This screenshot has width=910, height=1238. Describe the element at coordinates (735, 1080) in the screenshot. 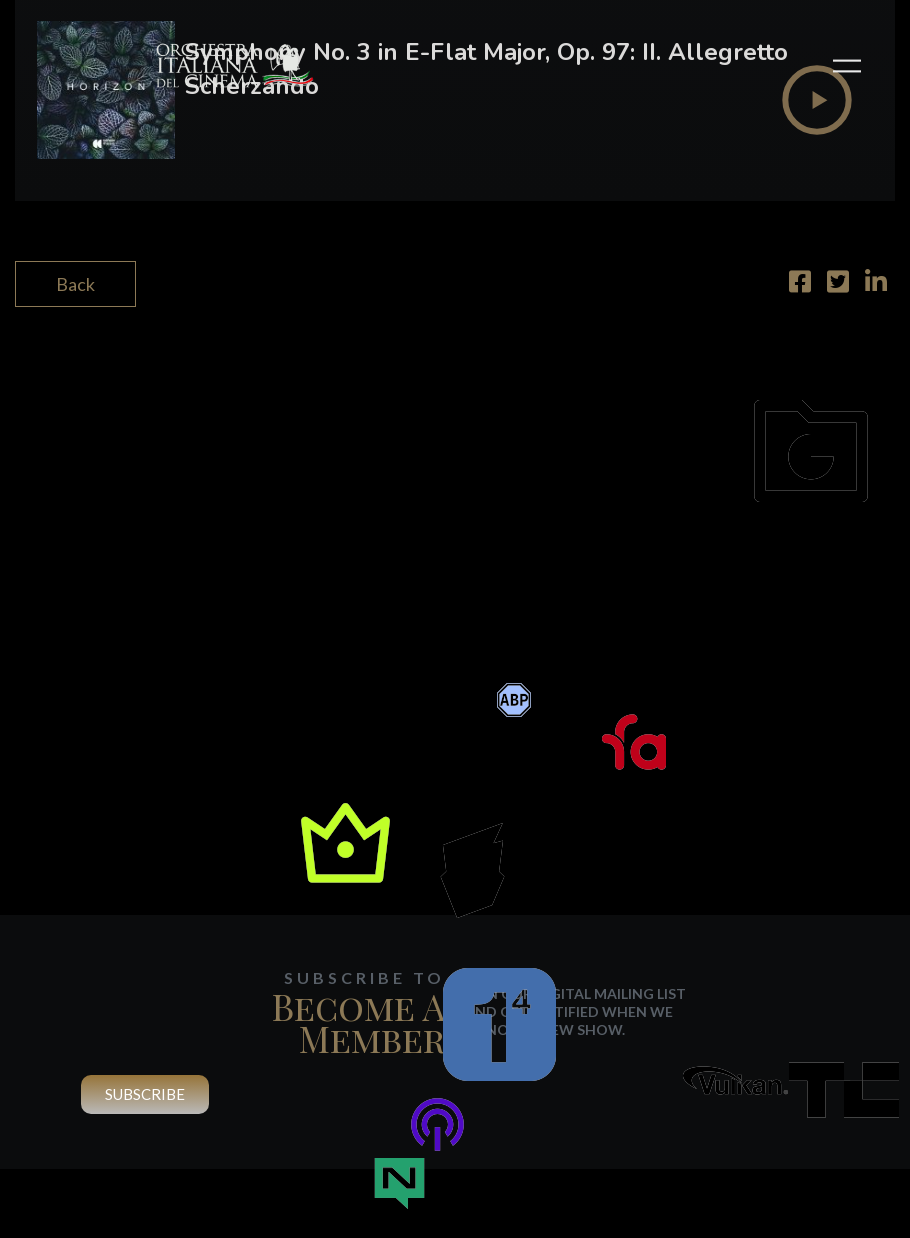

I see `vulkan graphics API logo` at that location.